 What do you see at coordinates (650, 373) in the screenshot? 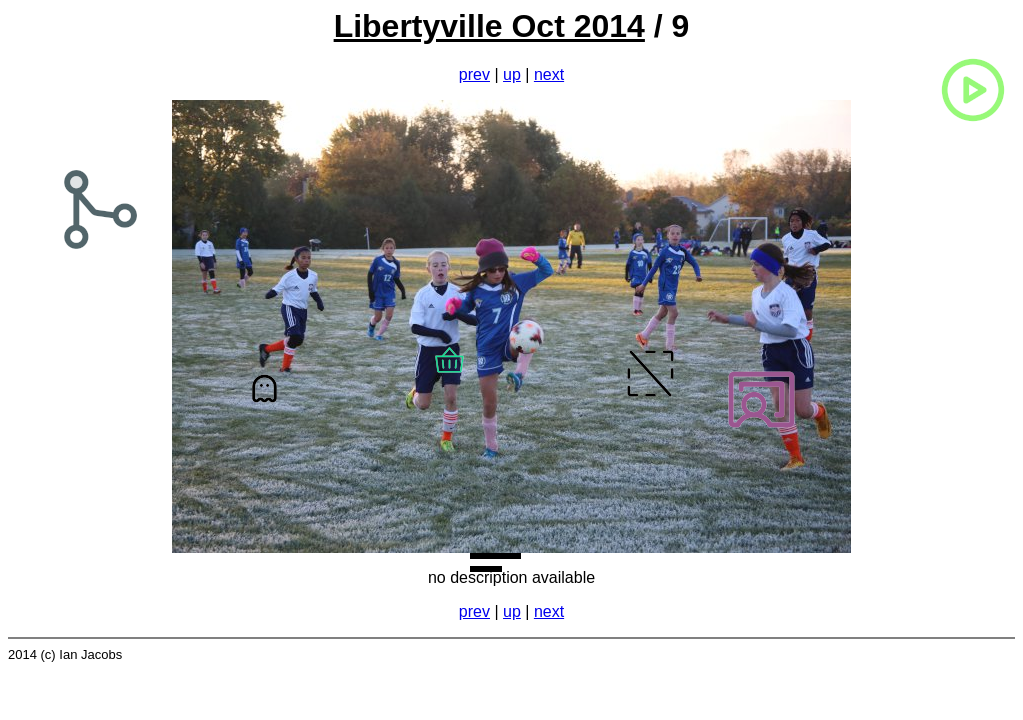
I see `disable selection mode` at bounding box center [650, 373].